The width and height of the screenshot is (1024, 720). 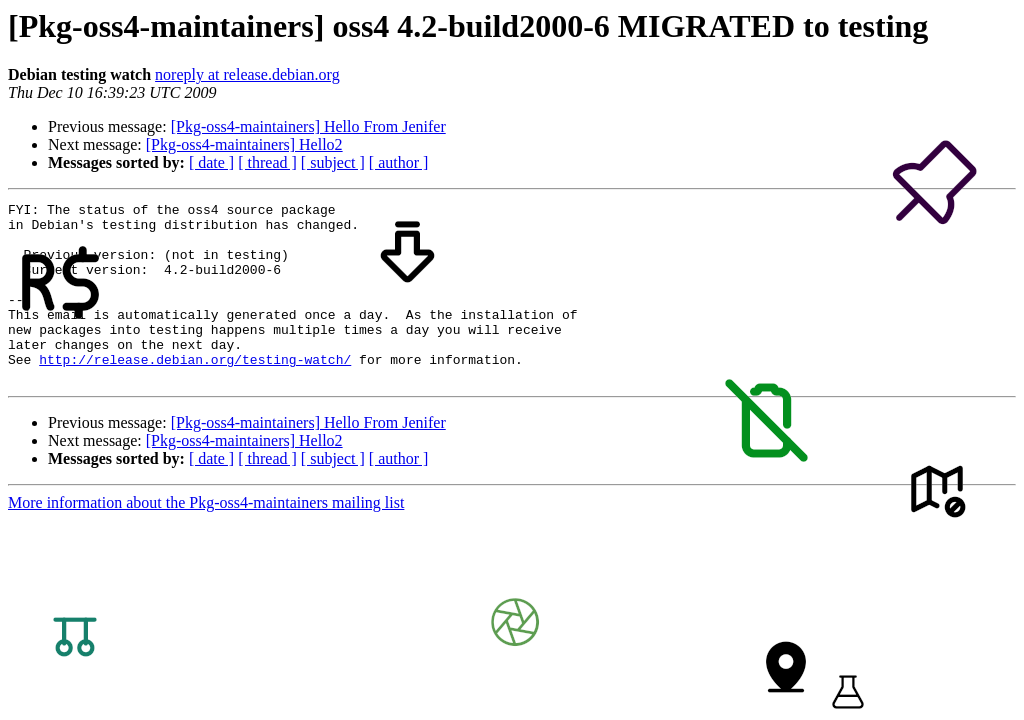 I want to click on view location on map, so click(x=786, y=667).